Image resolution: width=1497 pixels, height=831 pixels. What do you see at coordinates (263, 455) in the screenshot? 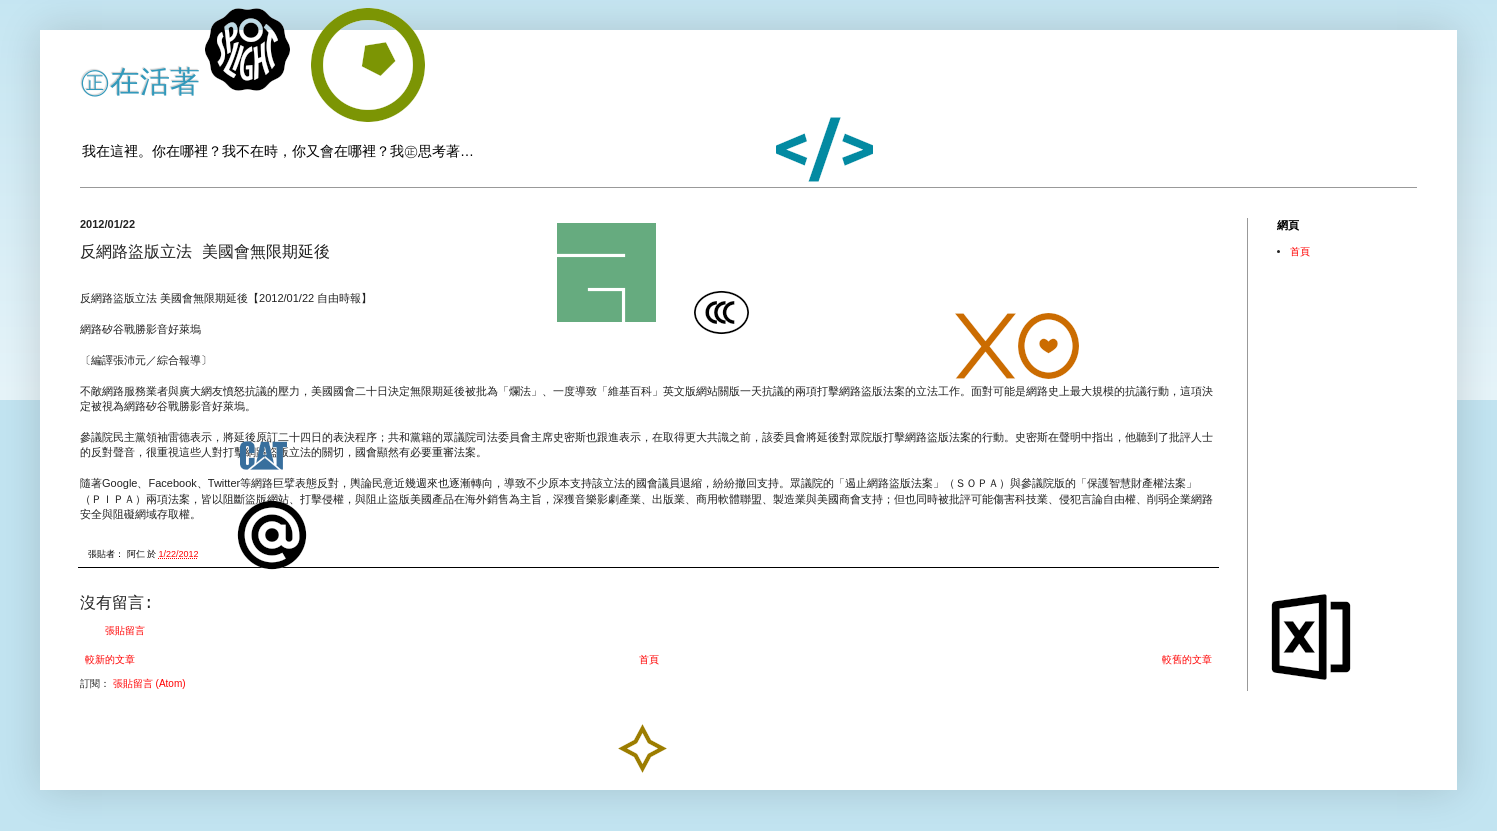
I see `caterpillar inc. company logo` at bounding box center [263, 455].